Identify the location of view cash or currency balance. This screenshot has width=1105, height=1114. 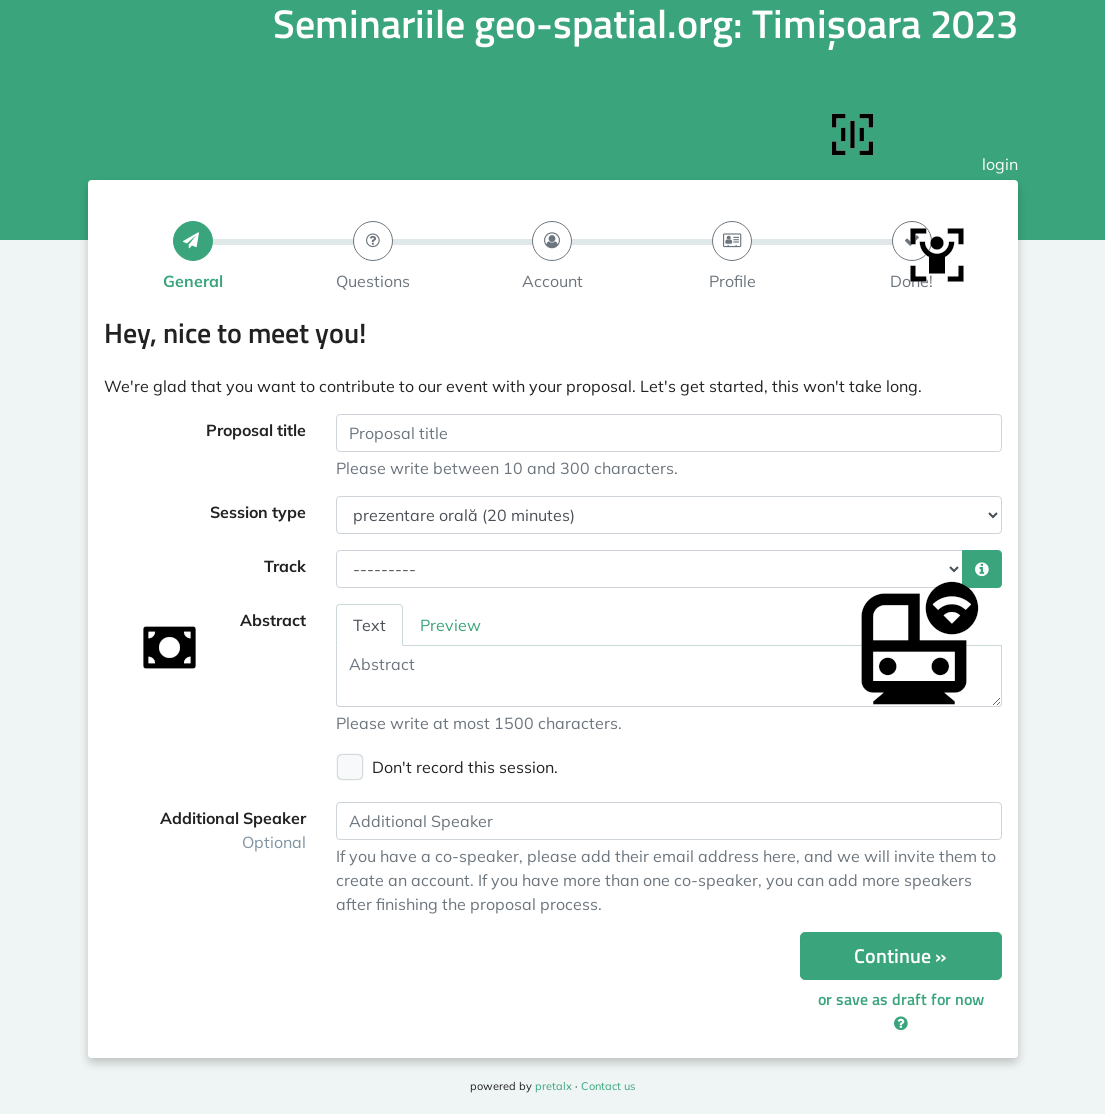
(169, 647).